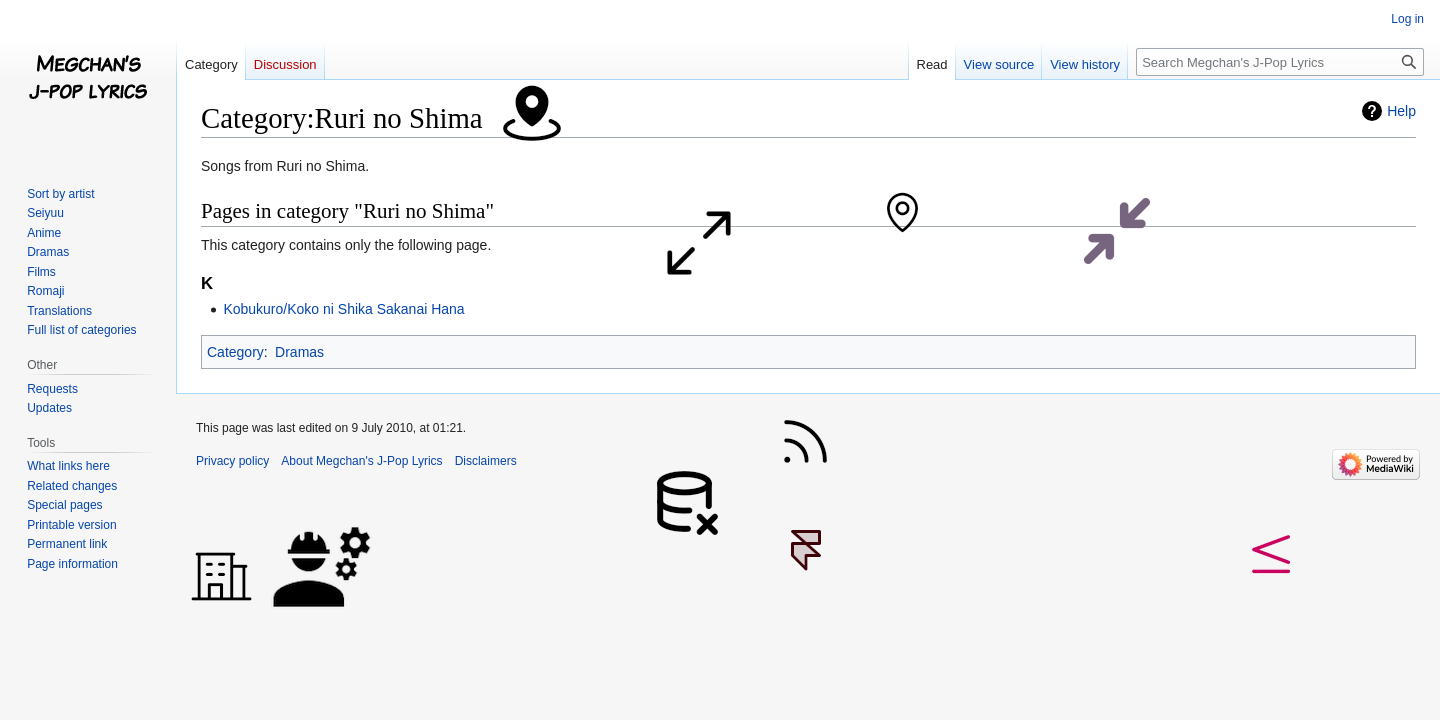 The image size is (1440, 720). Describe the element at coordinates (532, 114) in the screenshot. I see `view location area or zone on map` at that location.